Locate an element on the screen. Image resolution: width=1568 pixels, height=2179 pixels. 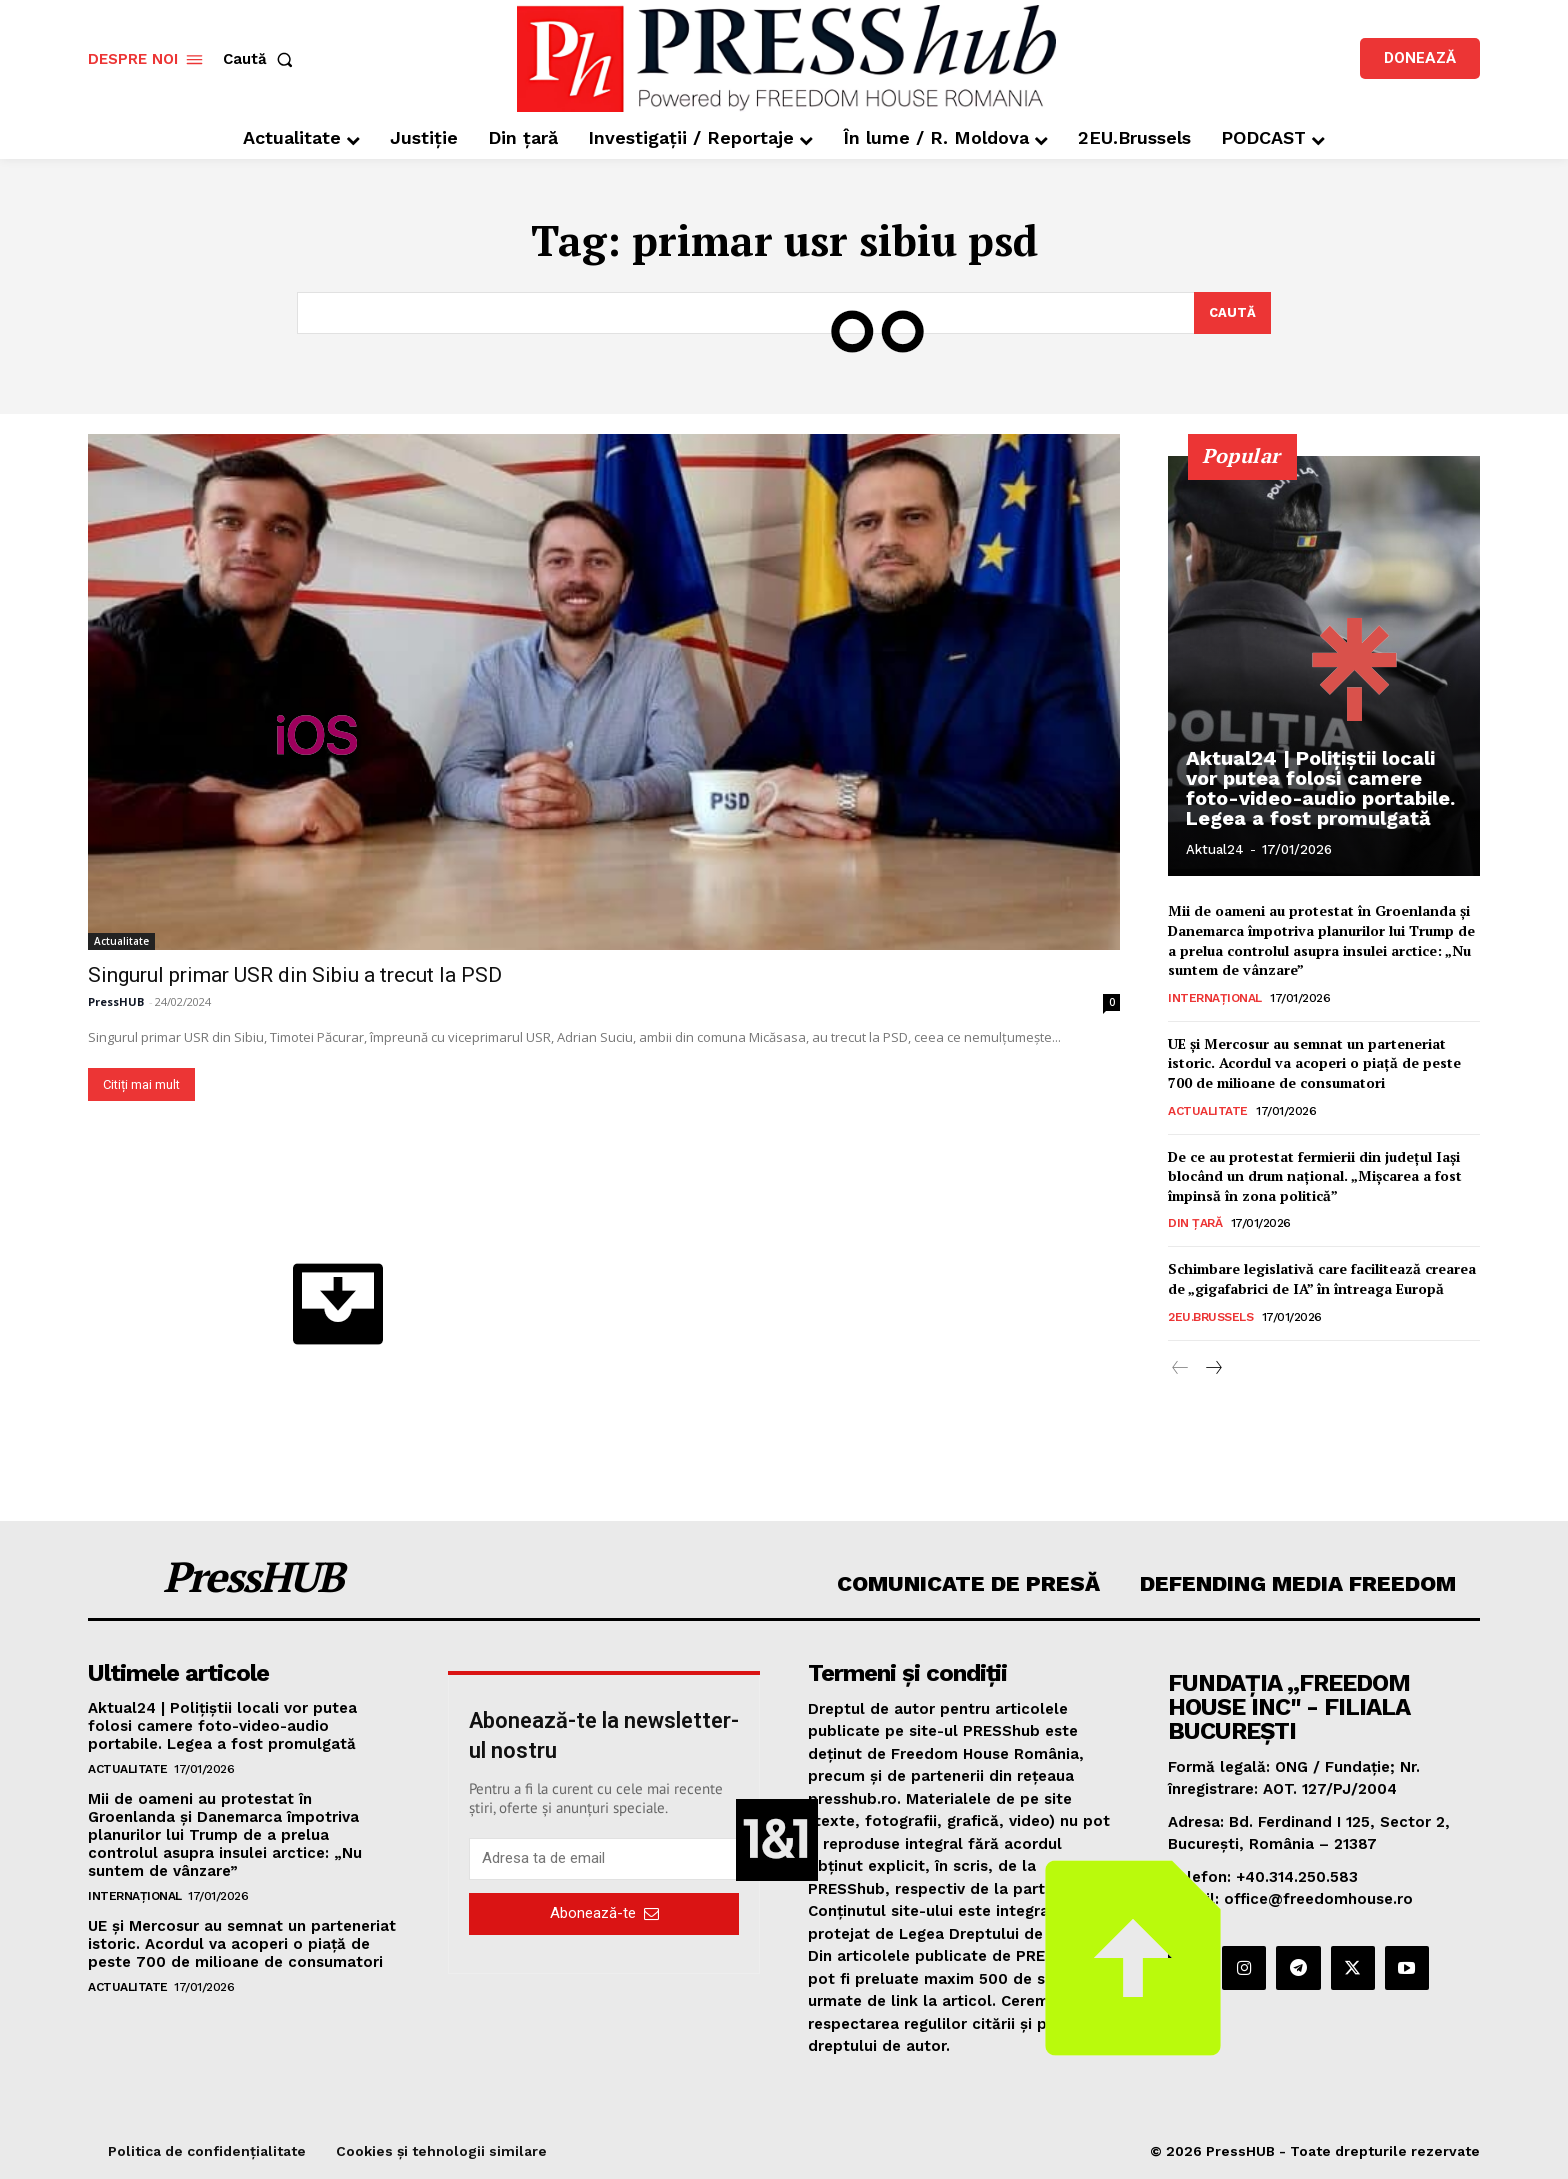
open flickr app is located at coordinates (877, 331).